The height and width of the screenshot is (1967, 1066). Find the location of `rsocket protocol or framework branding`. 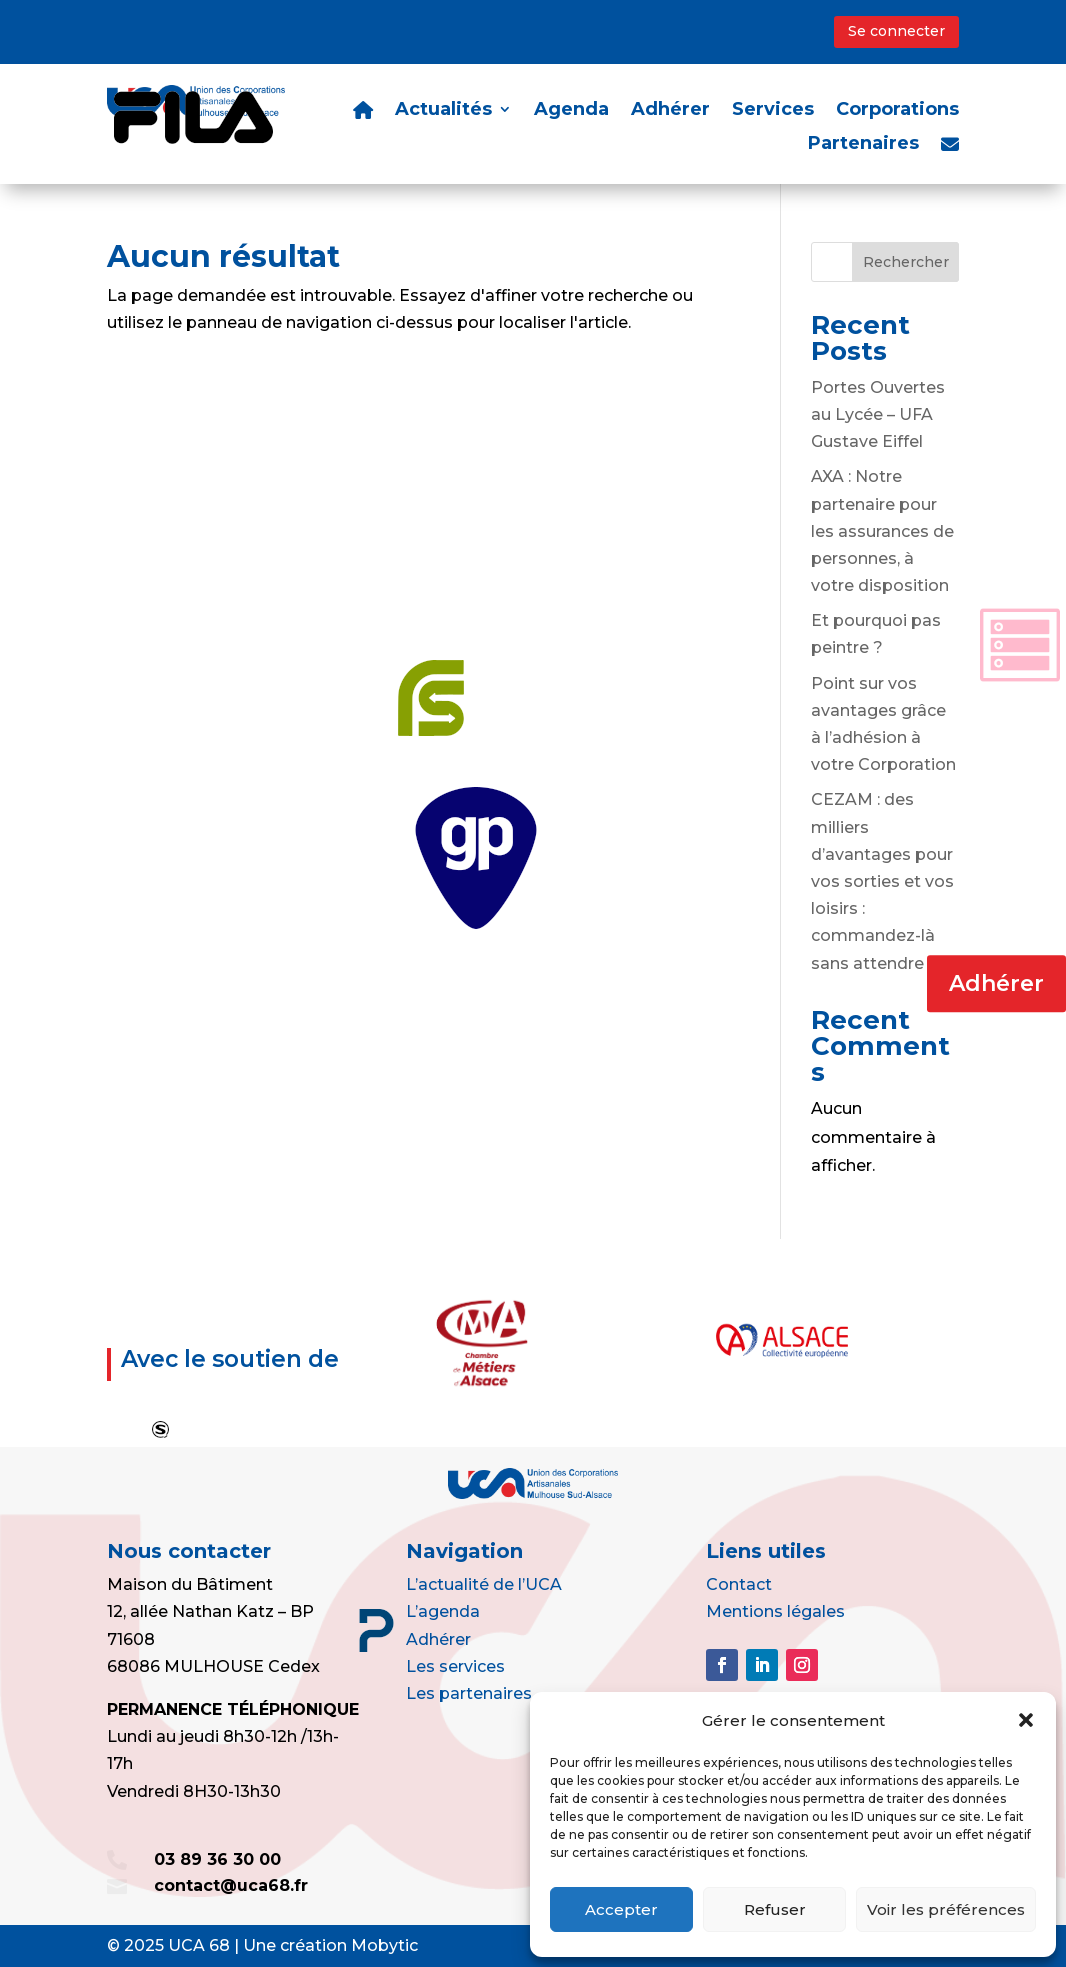

rsocket protocol or framework branding is located at coordinates (431, 698).